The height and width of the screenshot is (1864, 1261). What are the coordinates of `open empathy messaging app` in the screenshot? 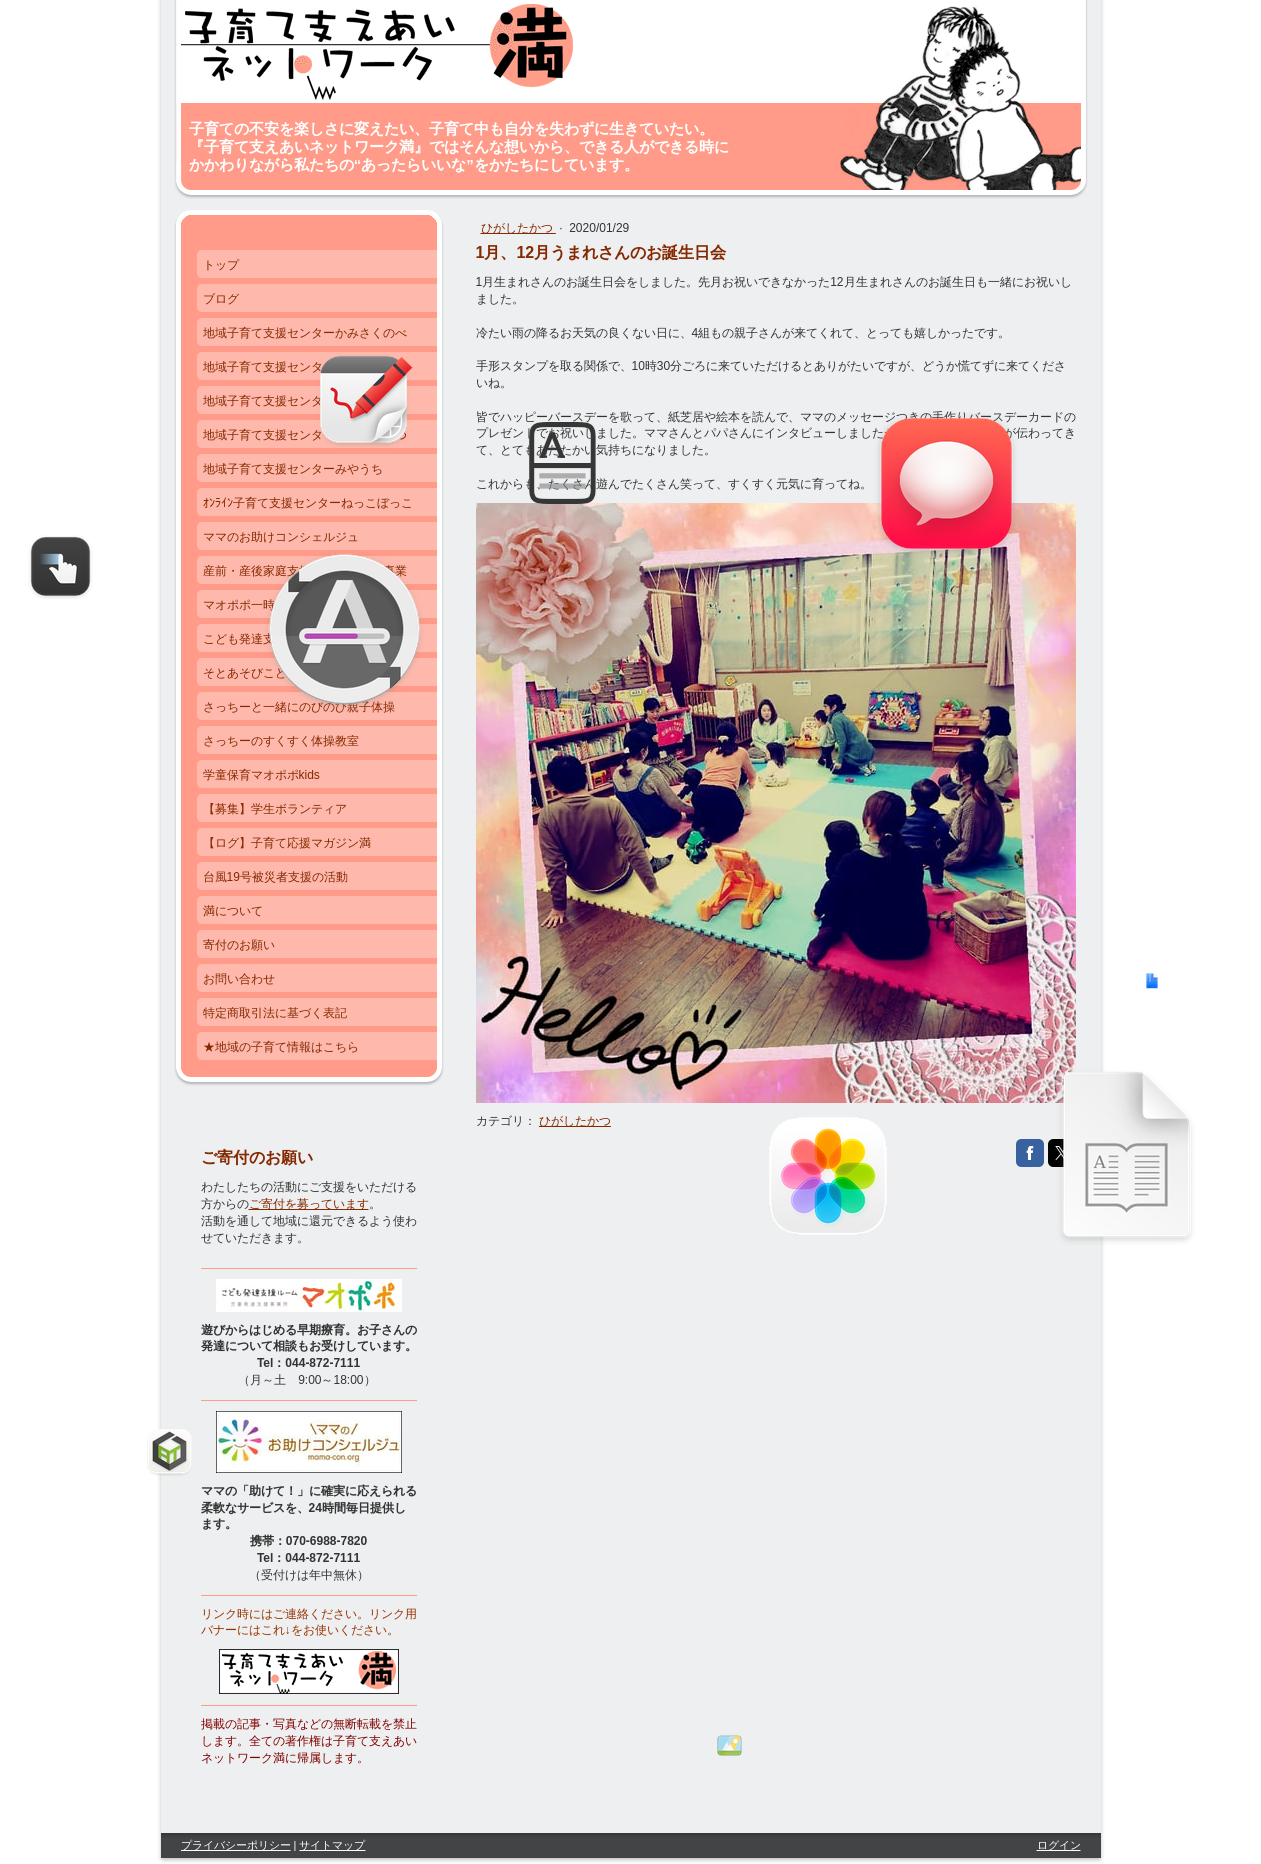 It's located at (946, 483).